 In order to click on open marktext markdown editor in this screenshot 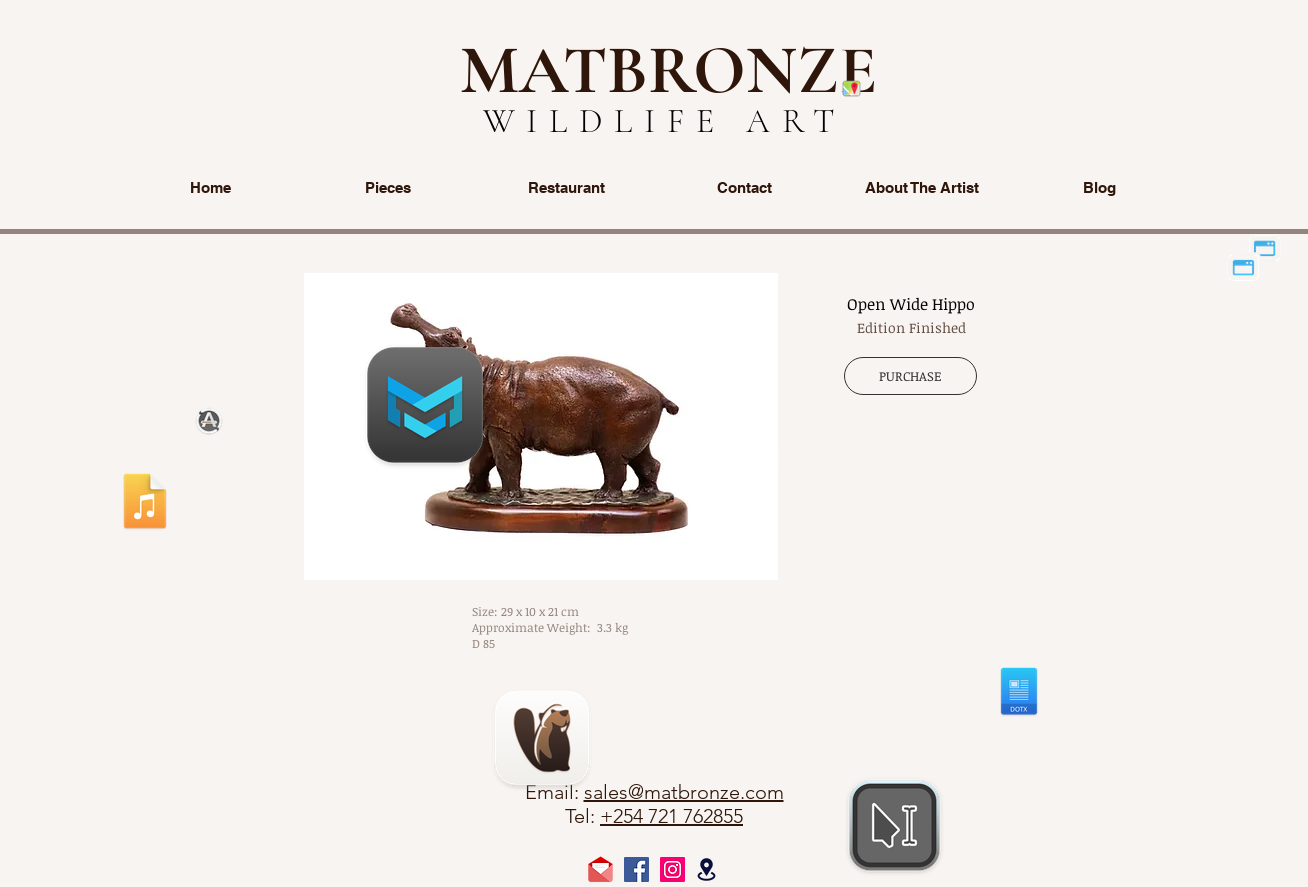, I will do `click(425, 405)`.